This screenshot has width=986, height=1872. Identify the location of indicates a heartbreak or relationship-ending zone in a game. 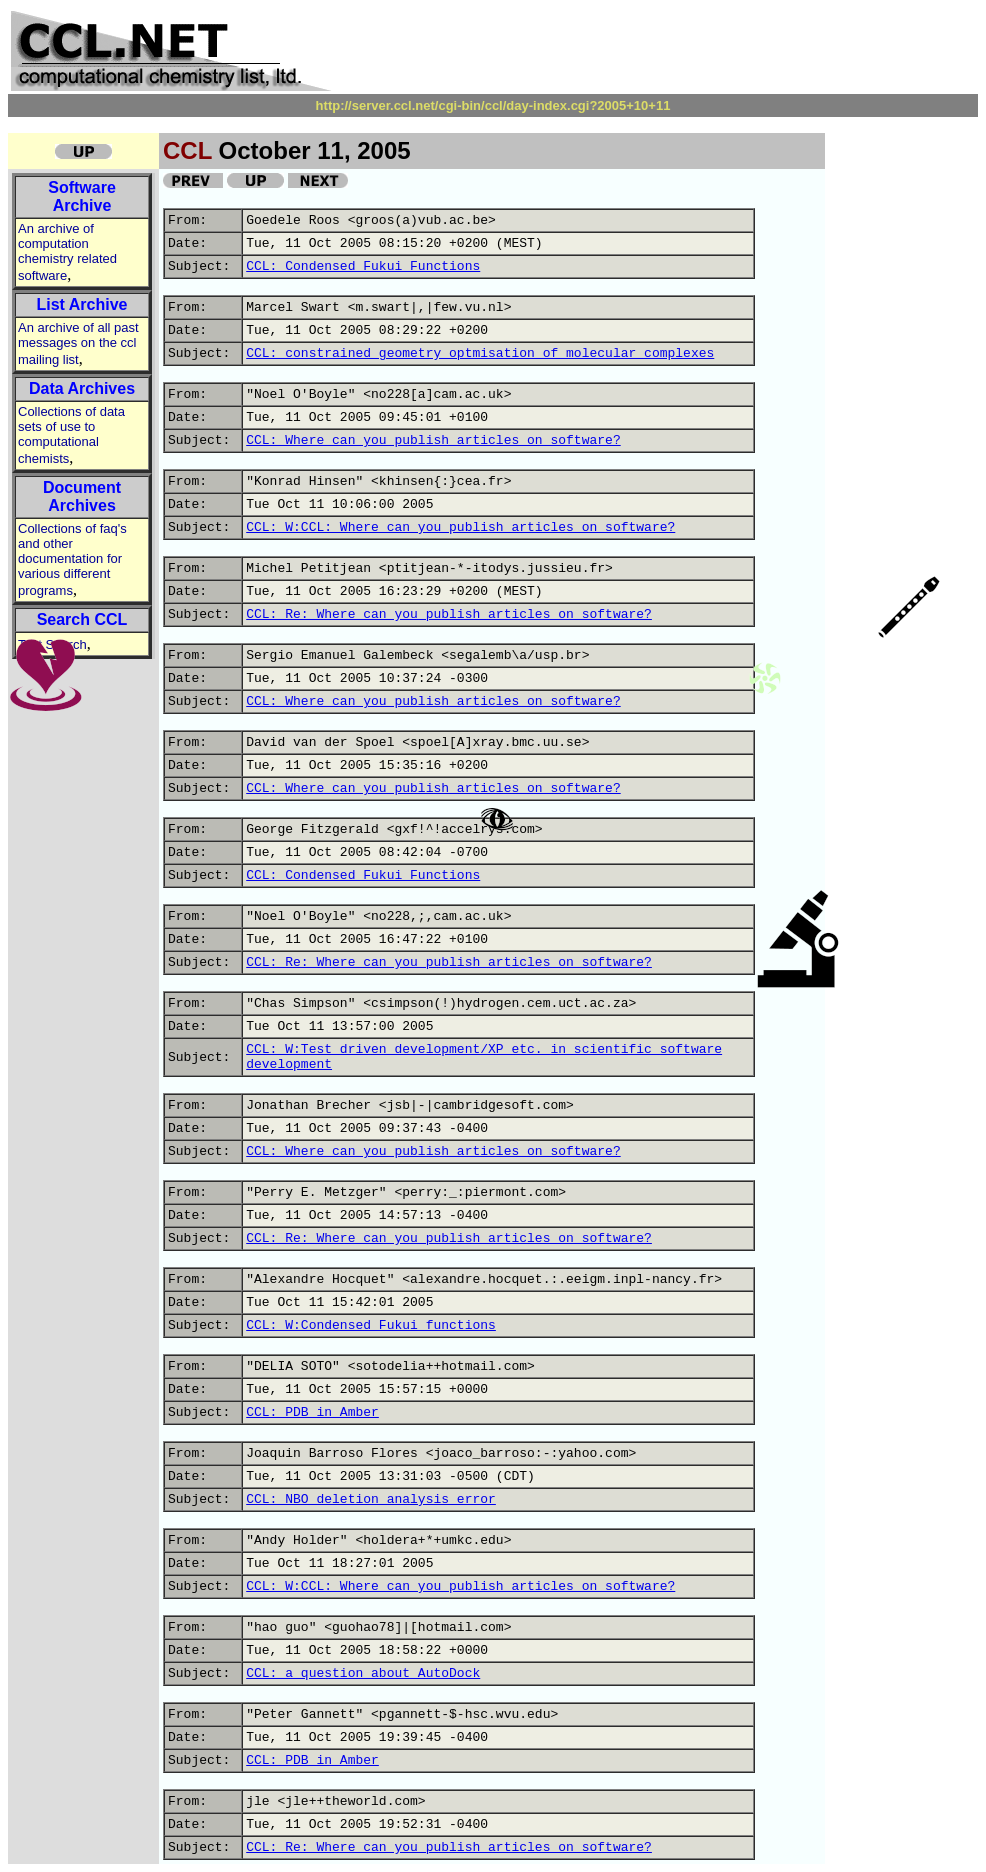
(46, 675).